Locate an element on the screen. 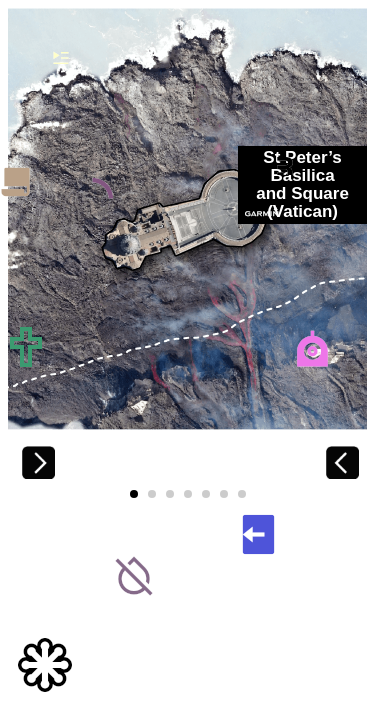 Image resolution: width=375 pixels, height=720 pixels. view your playlist is located at coordinates (61, 58).